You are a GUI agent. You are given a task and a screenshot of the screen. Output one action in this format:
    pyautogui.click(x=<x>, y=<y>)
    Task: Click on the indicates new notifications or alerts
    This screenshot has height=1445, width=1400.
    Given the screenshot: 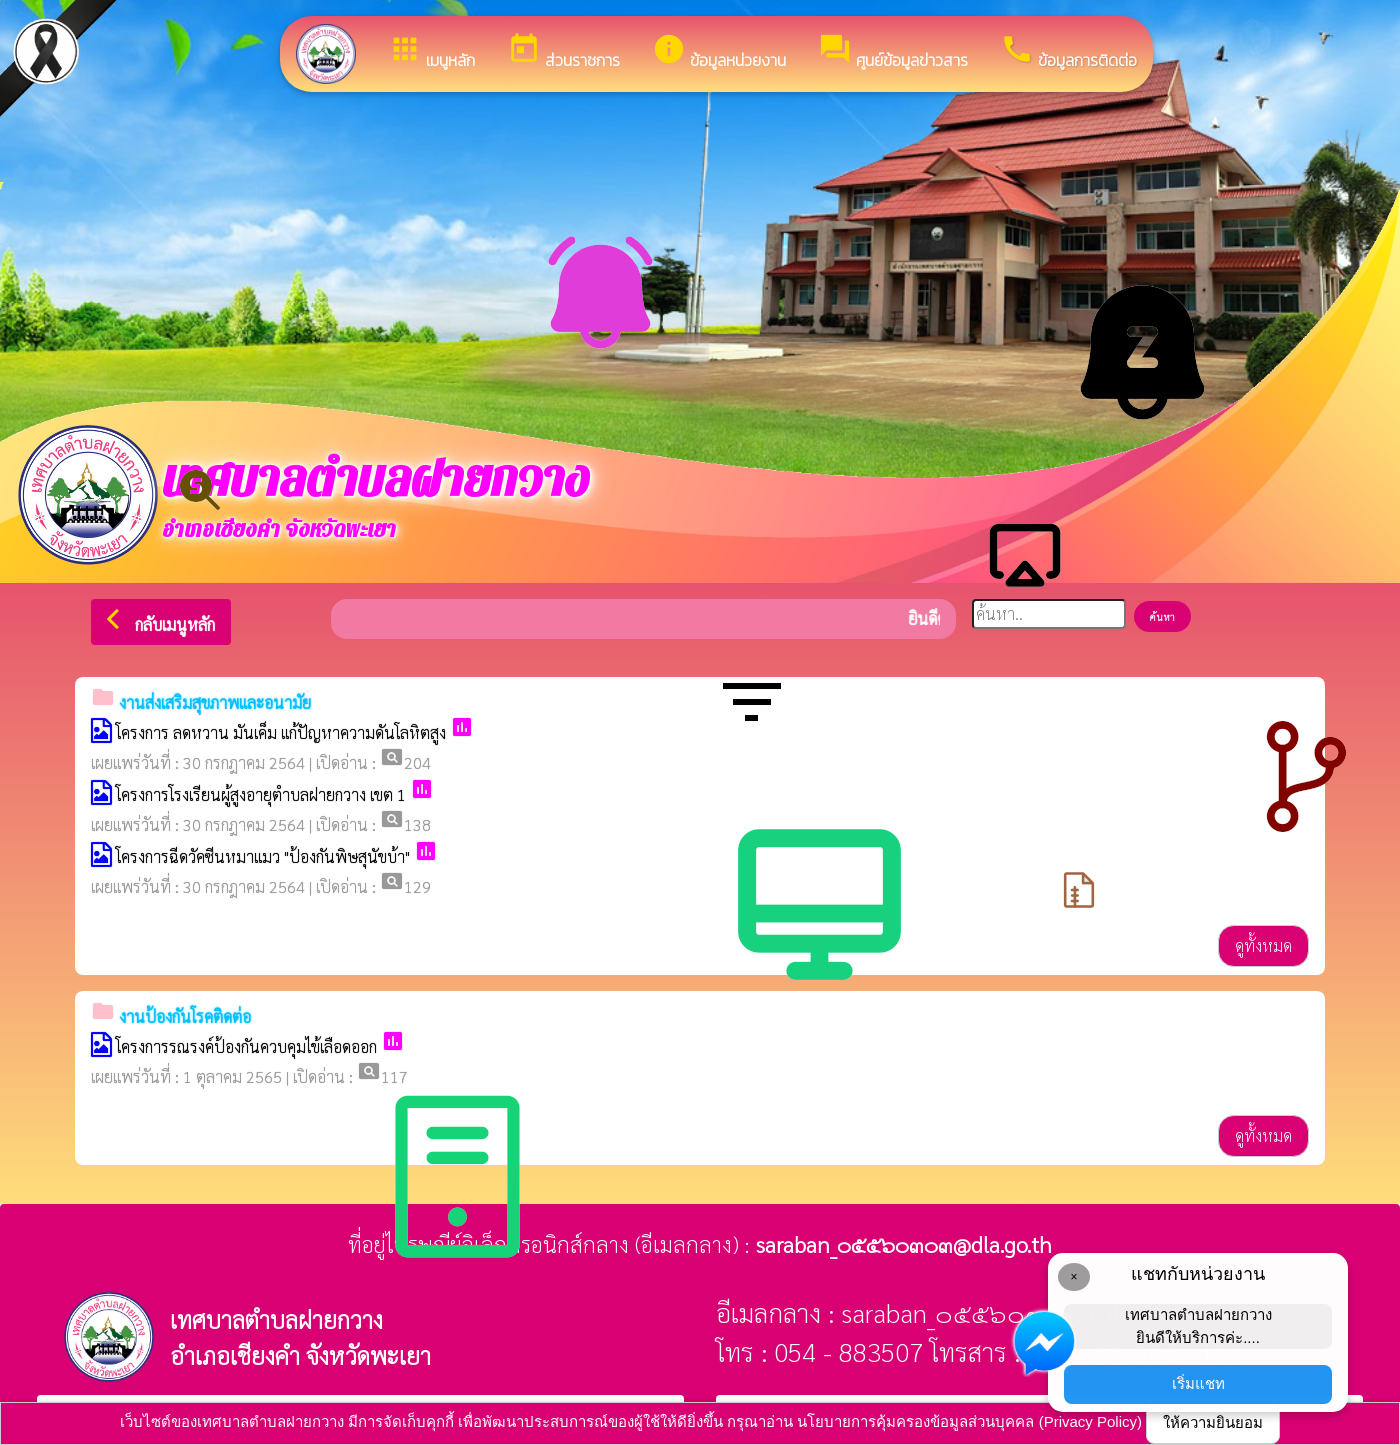 What is the action you would take?
    pyautogui.click(x=600, y=294)
    